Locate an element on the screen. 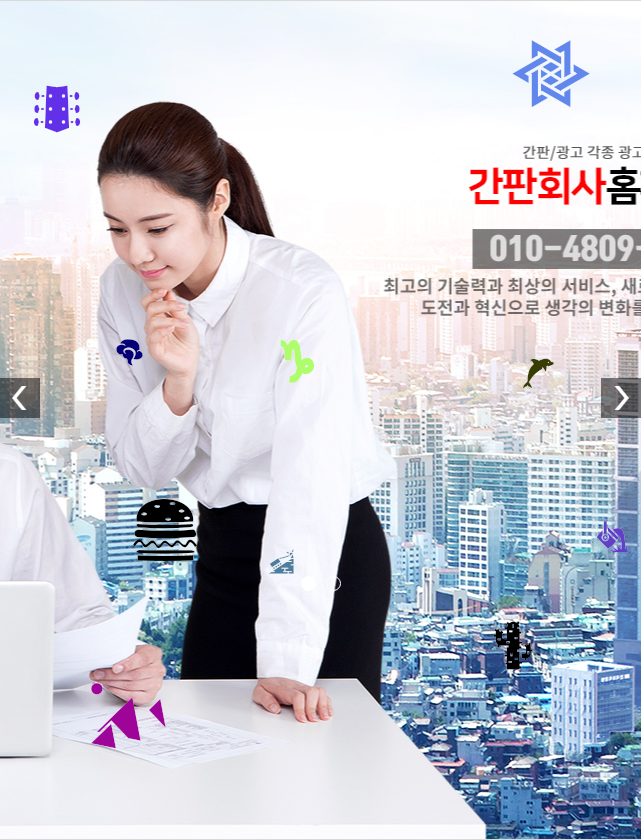 This screenshot has height=840, width=641. decorative geometric star emblem or badge is located at coordinates (551, 74).